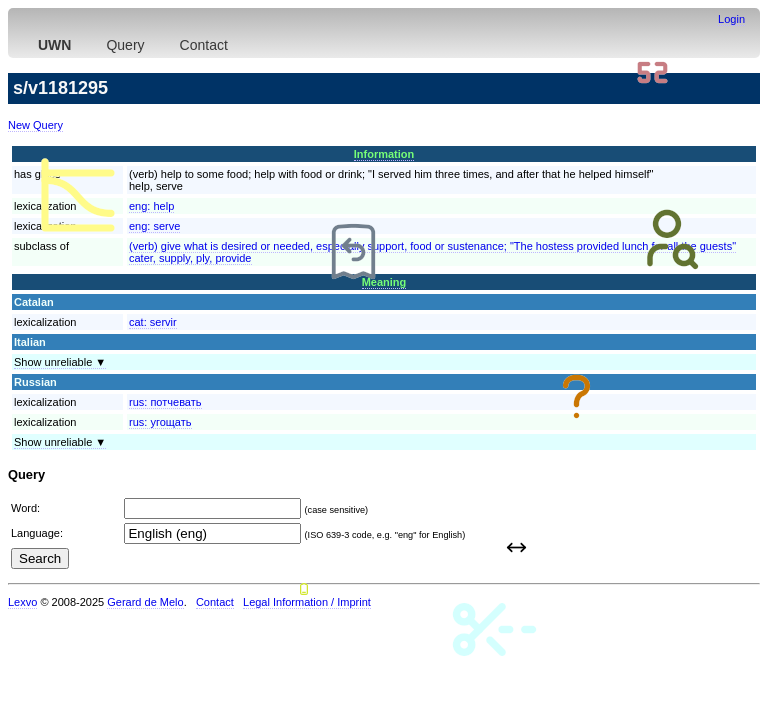 This screenshot has height=720, width=768. Describe the element at coordinates (494, 629) in the screenshot. I see `cut along the dotted line` at that location.